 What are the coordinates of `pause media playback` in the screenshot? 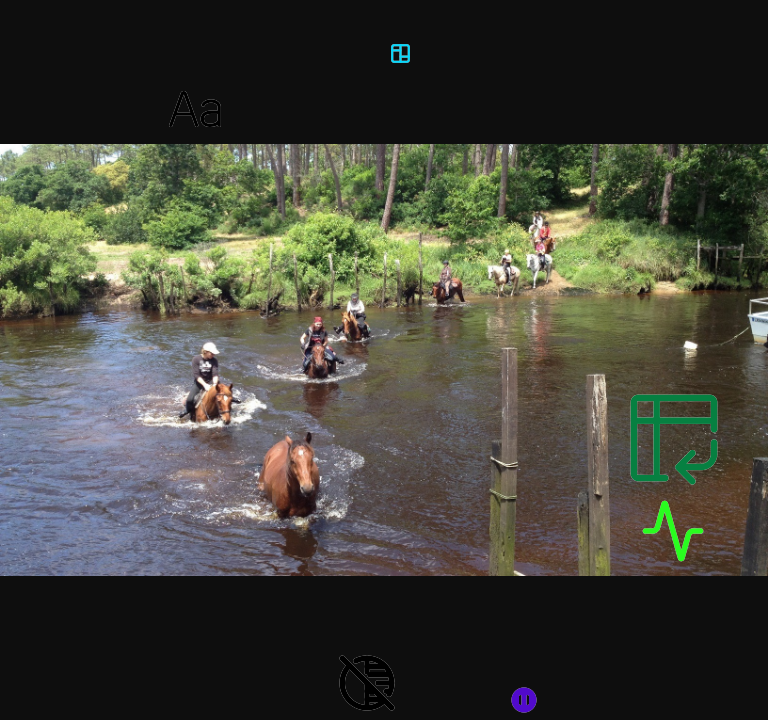 It's located at (524, 700).